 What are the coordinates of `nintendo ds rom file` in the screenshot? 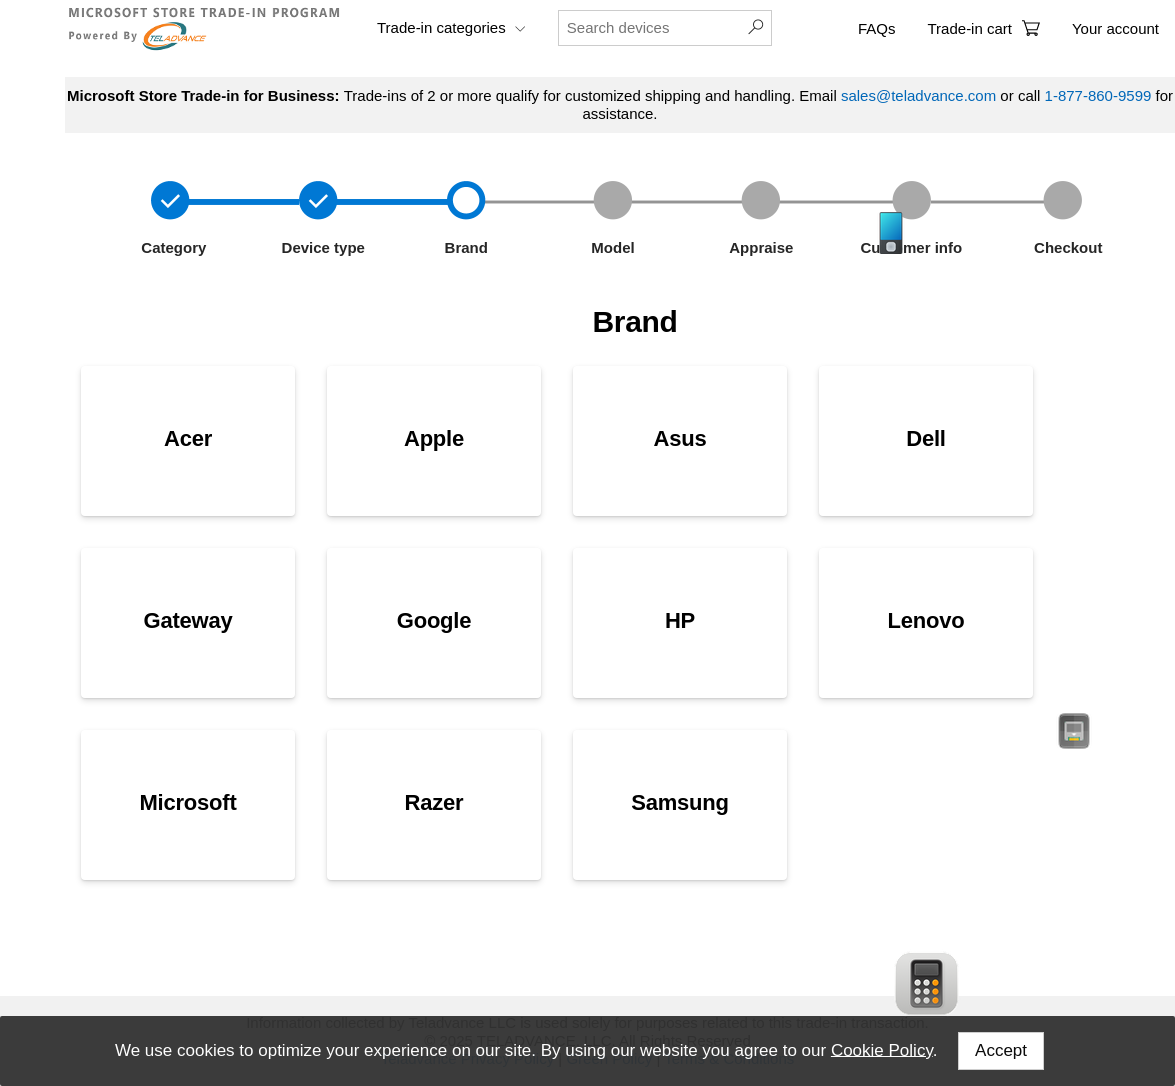 It's located at (1074, 731).